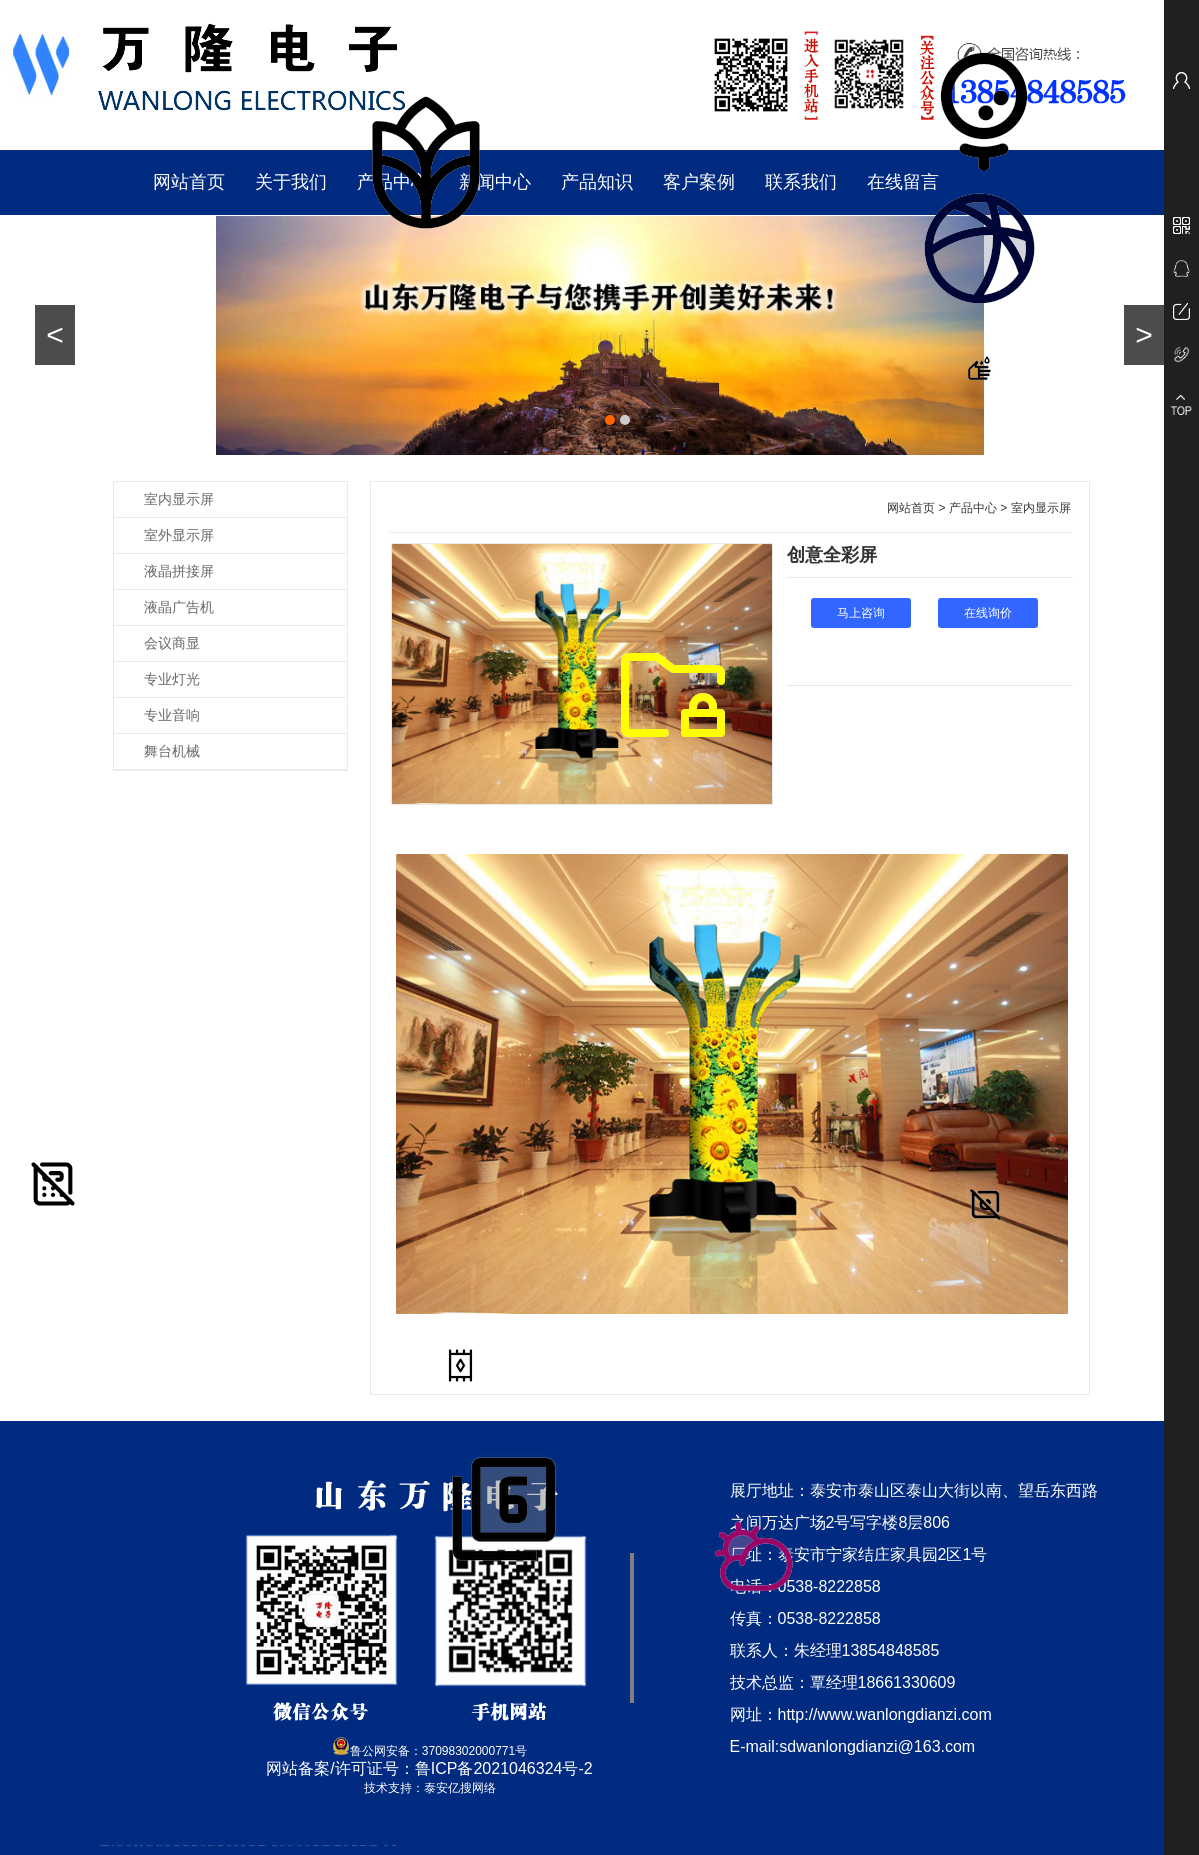 The width and height of the screenshot is (1199, 1855). I want to click on view rug or carpet options, so click(460, 1365).